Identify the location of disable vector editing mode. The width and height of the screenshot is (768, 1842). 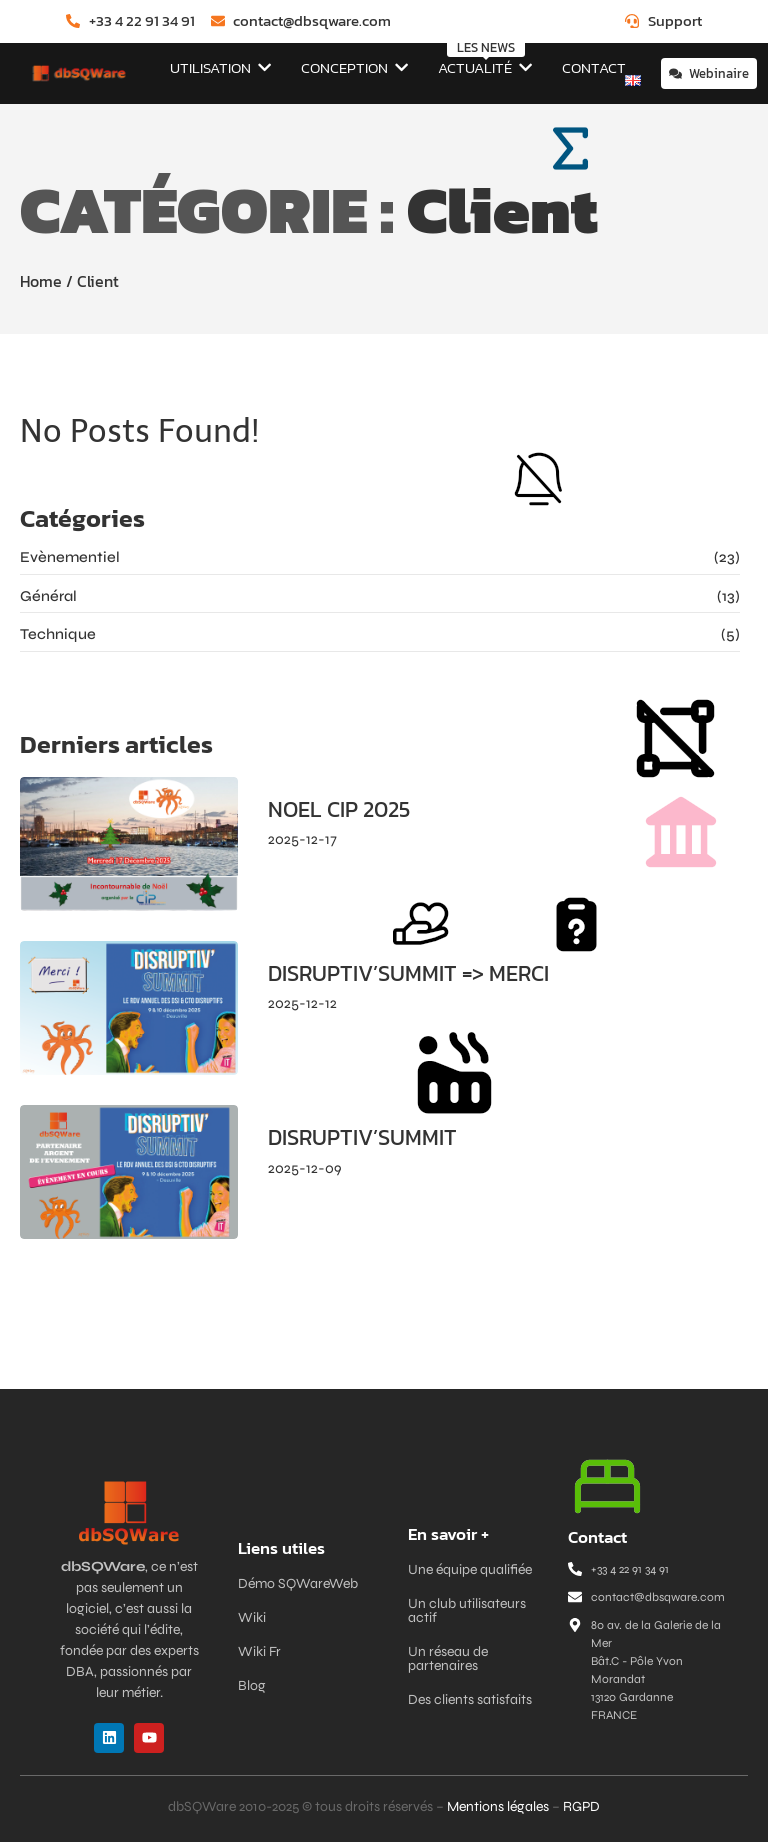
(675, 738).